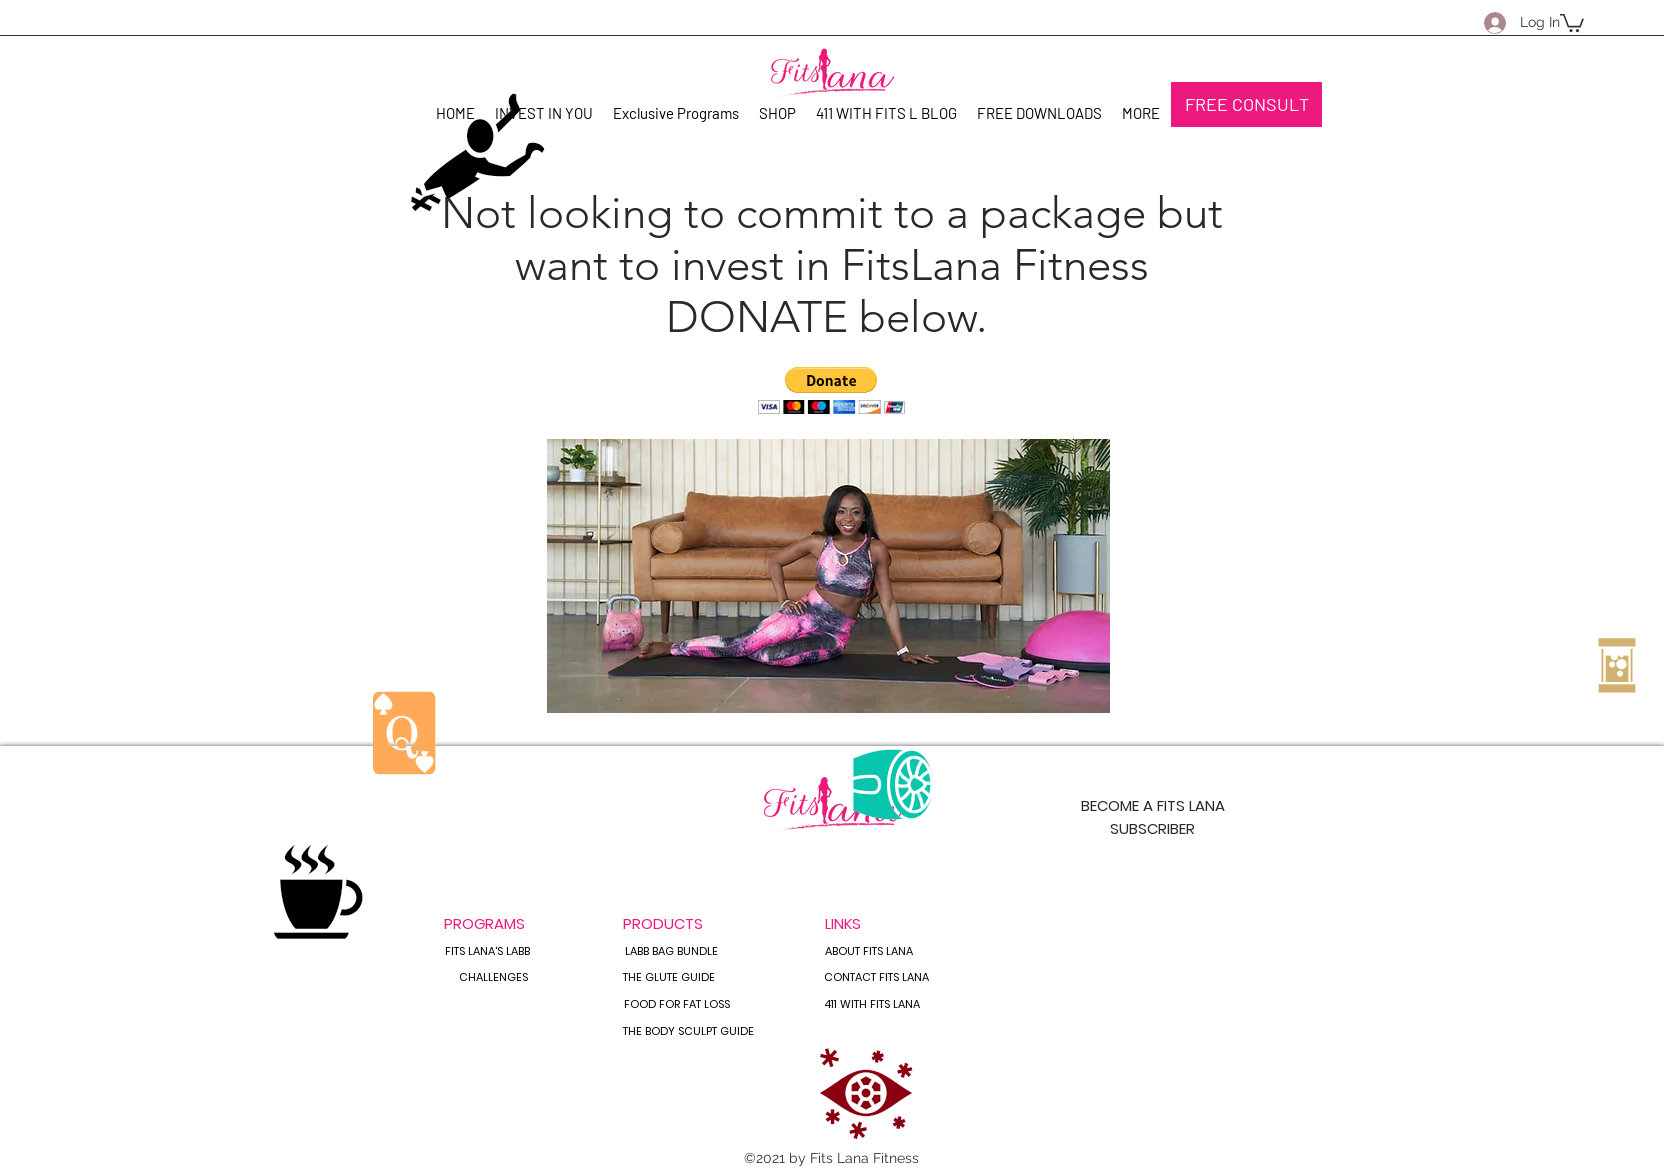 The image size is (1664, 1176). I want to click on queen of spades playing card, so click(404, 733).